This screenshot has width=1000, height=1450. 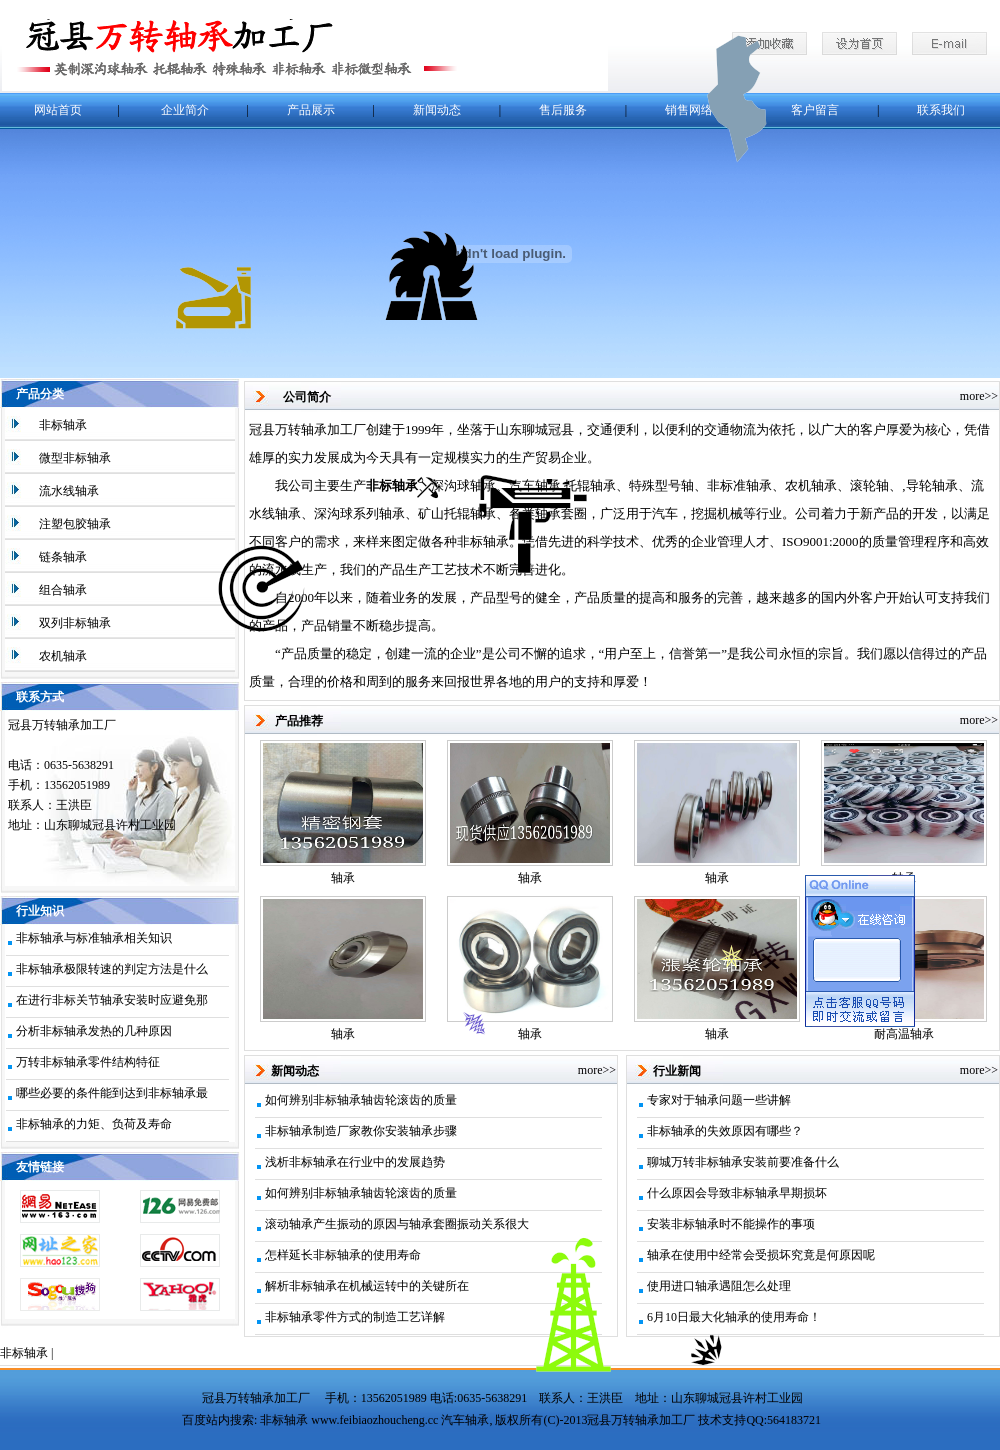 I want to click on dig-dug game icon, so click(x=427, y=487).